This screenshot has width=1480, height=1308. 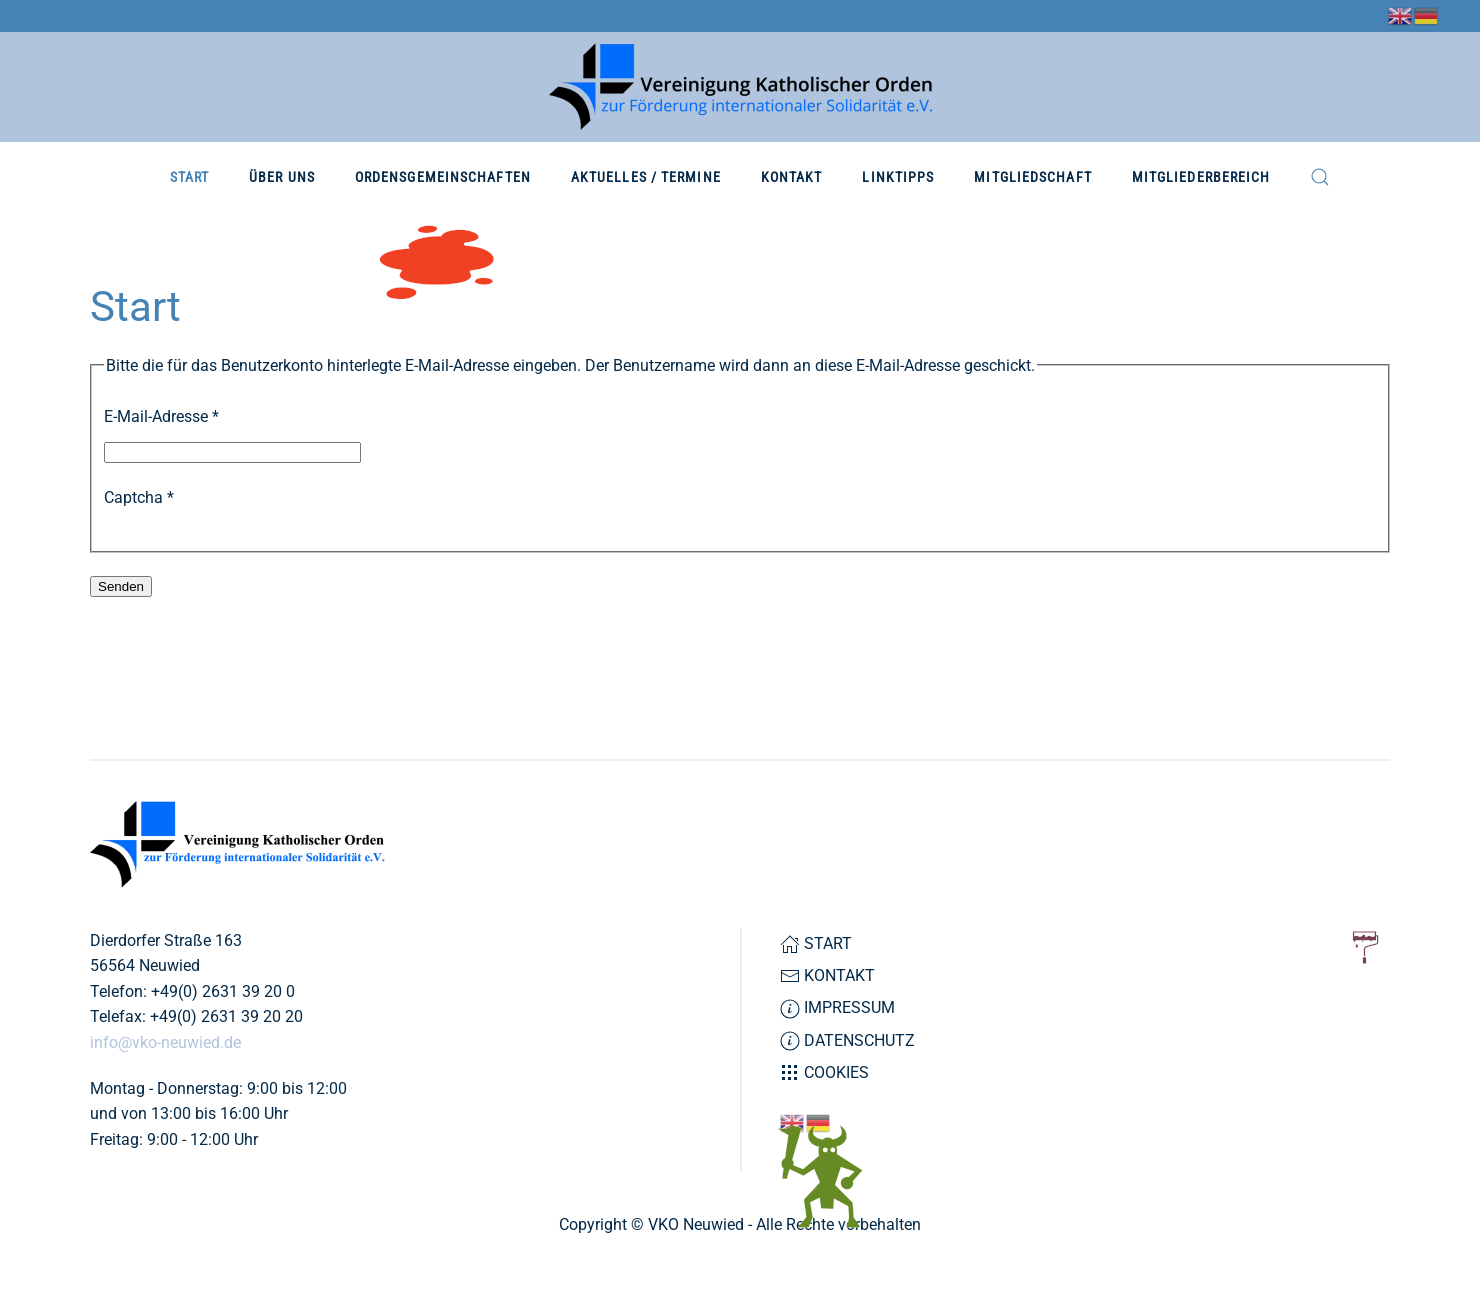 I want to click on select evil minion character or enemy type, so click(x=820, y=1176).